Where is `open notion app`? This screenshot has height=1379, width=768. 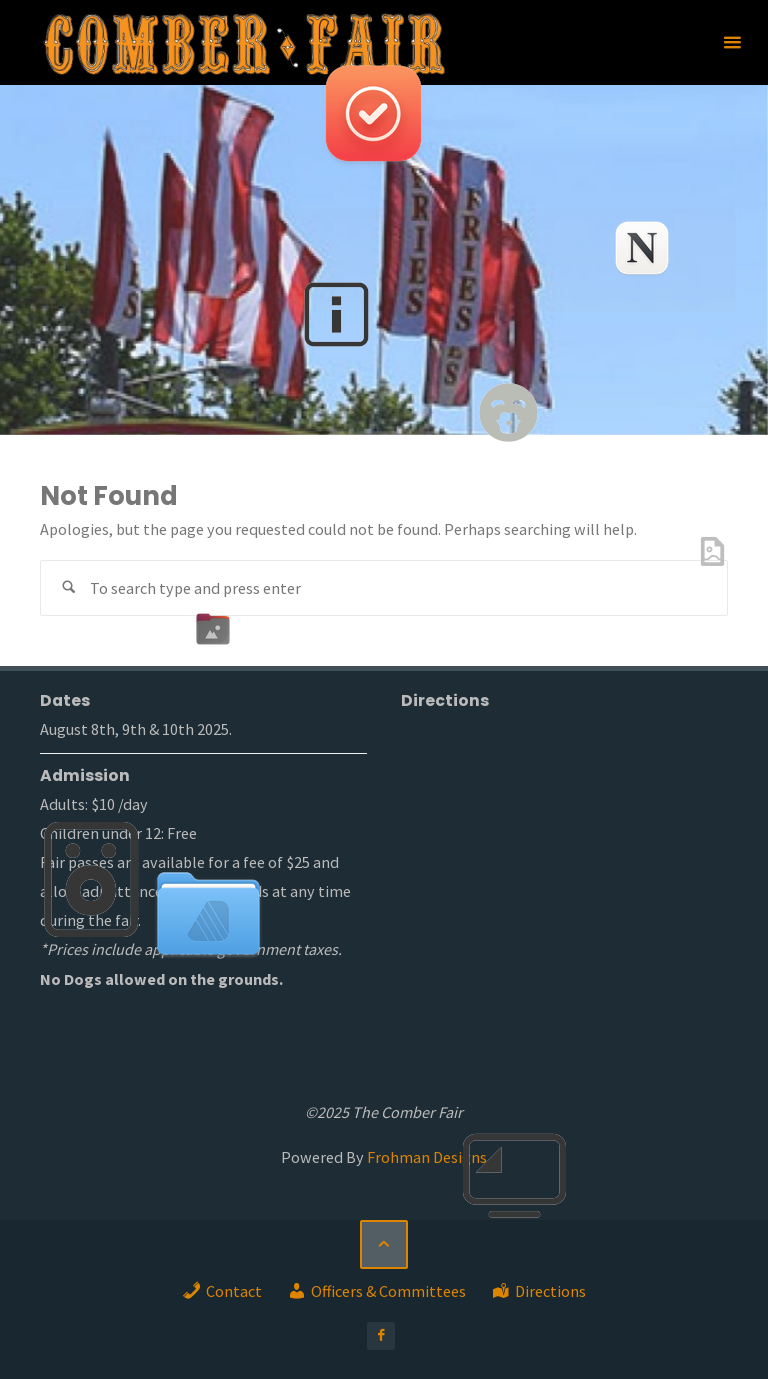
open notion app is located at coordinates (642, 248).